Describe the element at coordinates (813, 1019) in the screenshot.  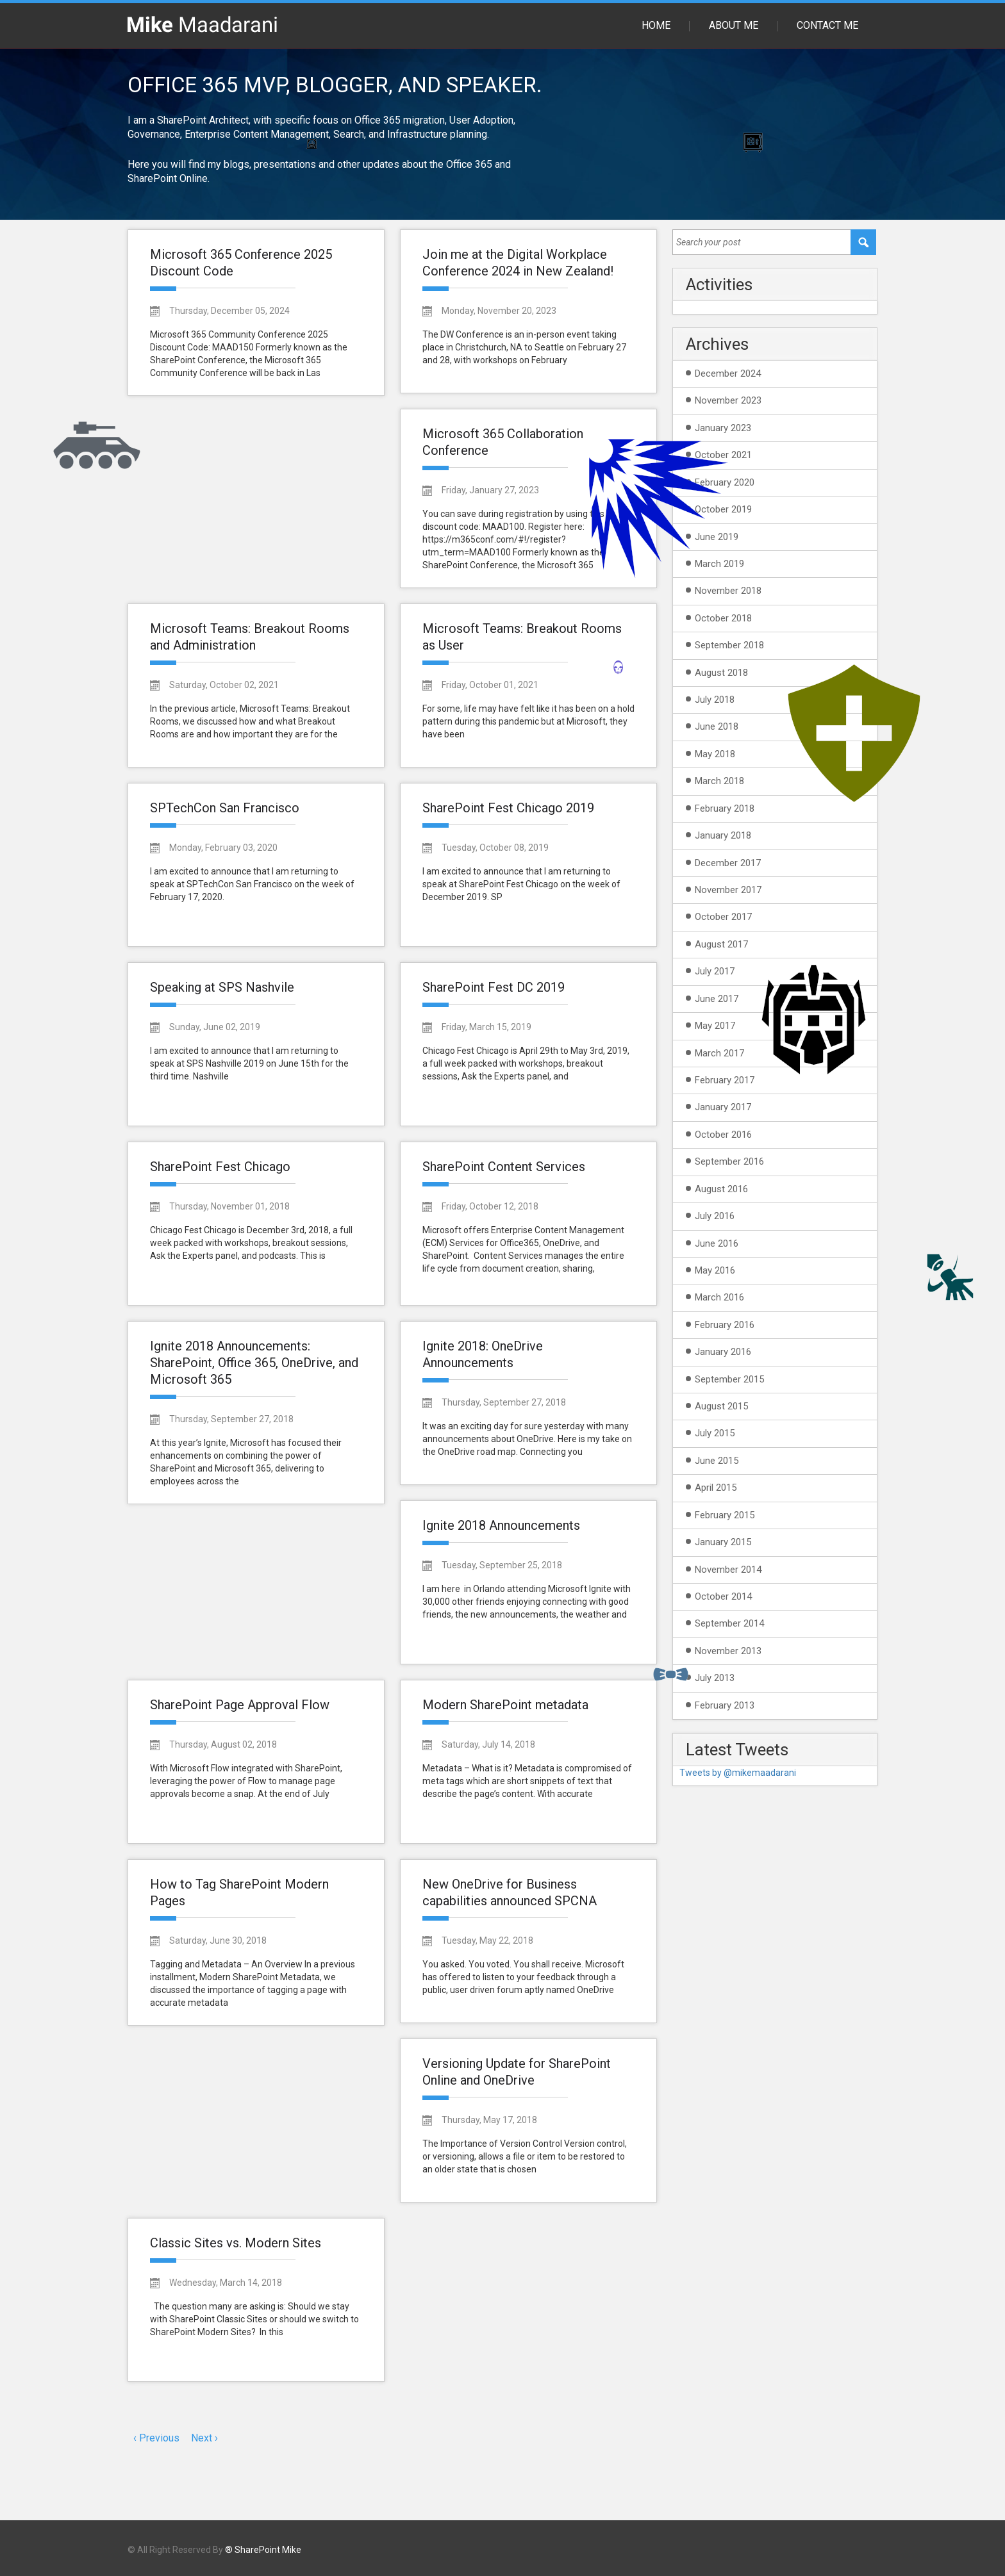
I see `select mech or robot character class` at that location.